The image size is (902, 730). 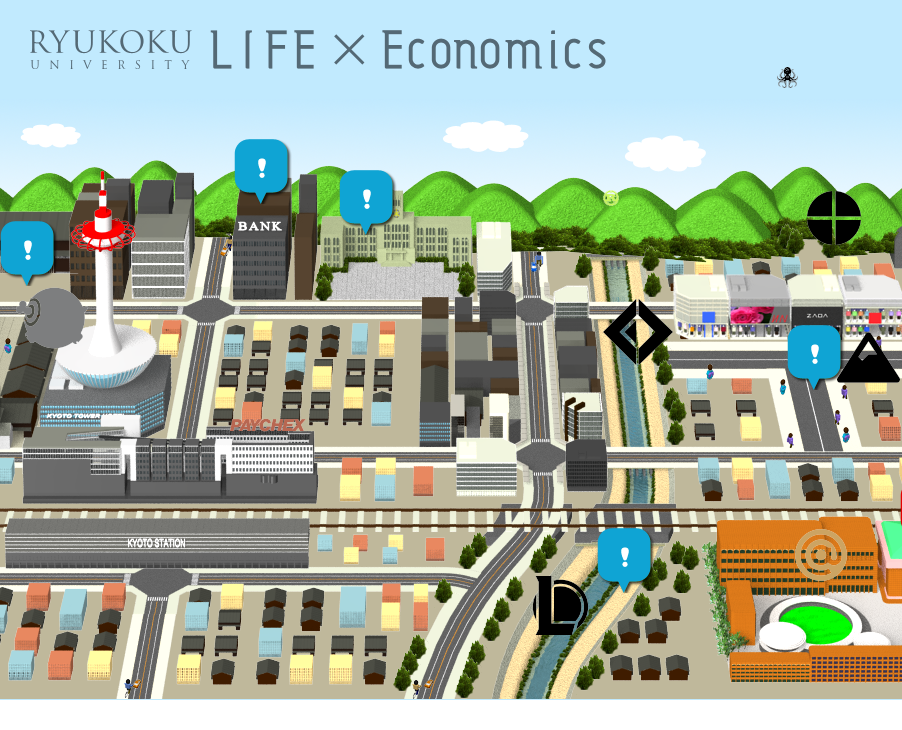 What do you see at coordinates (834, 218) in the screenshot?
I see `quarto publishing system logo` at bounding box center [834, 218].